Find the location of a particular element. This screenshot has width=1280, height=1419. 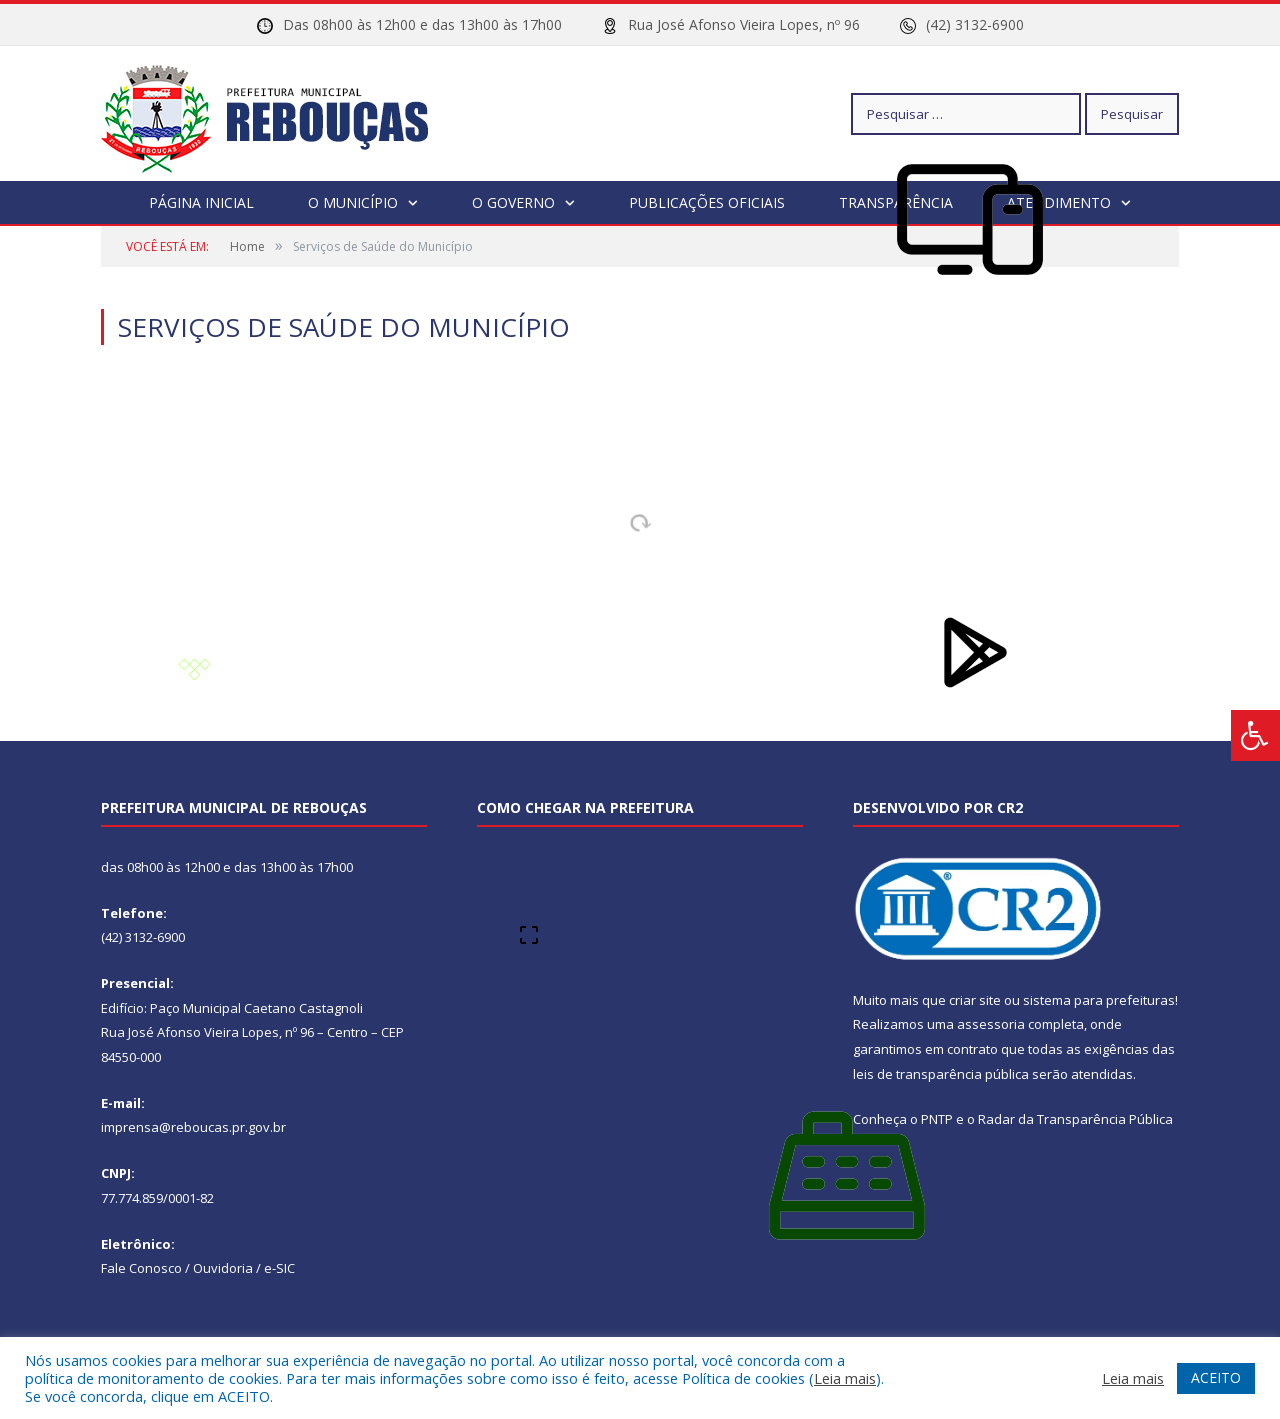

open tidal music streaming app is located at coordinates (194, 668).